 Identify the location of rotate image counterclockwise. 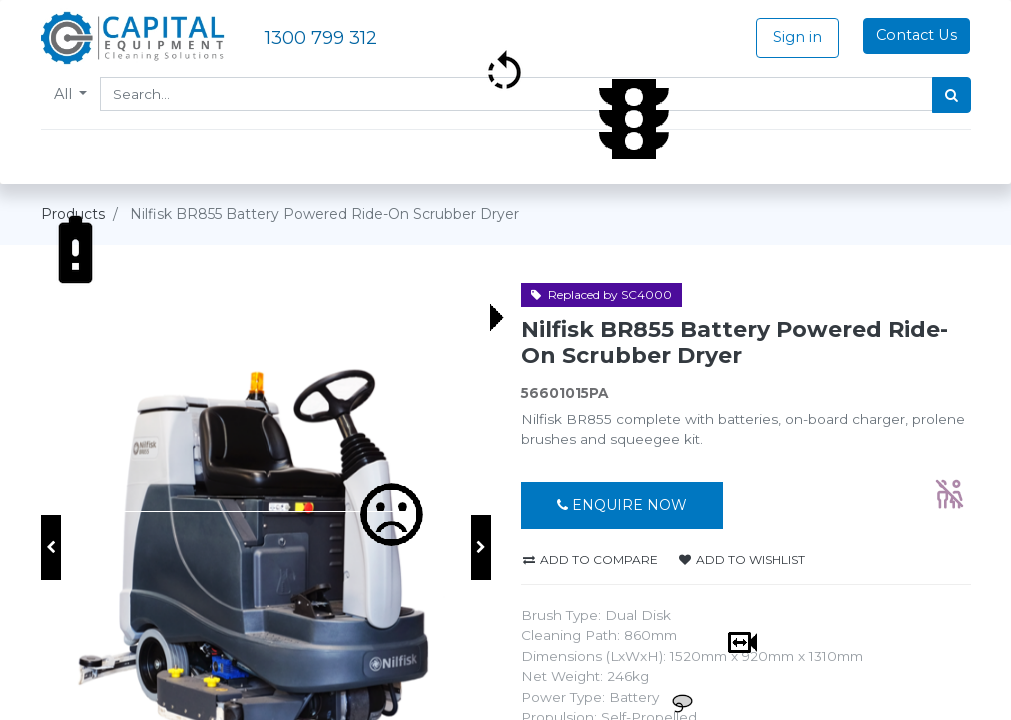
(504, 72).